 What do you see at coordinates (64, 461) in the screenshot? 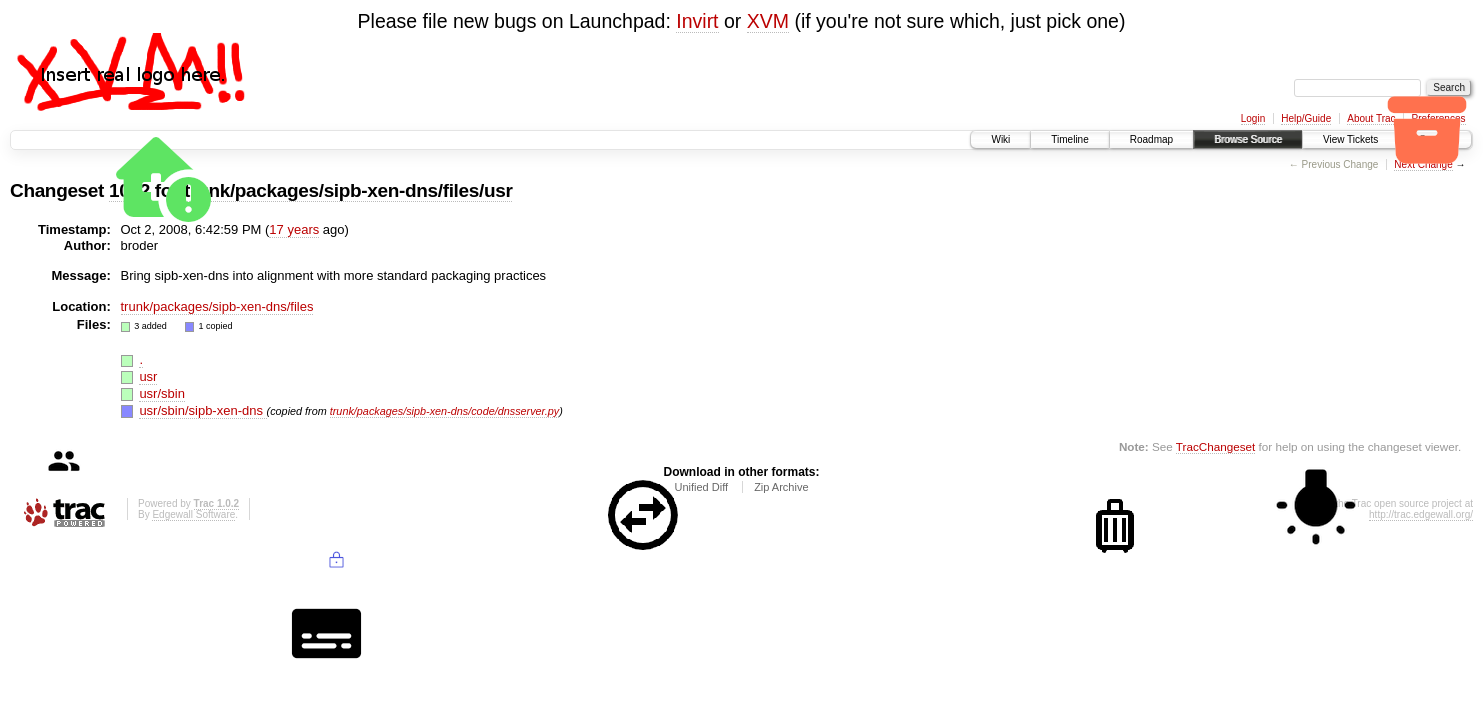
I see `view group members` at bounding box center [64, 461].